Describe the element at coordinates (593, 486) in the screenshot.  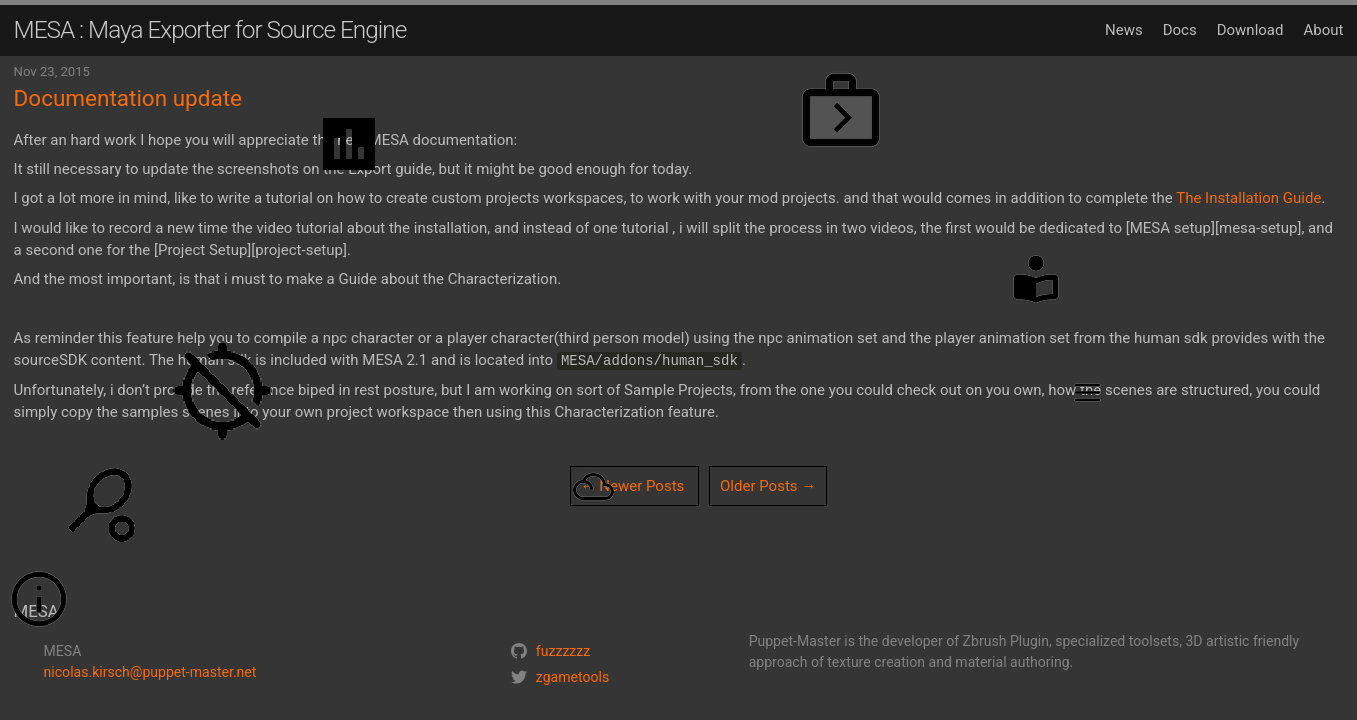
I see `view cloud storage` at that location.